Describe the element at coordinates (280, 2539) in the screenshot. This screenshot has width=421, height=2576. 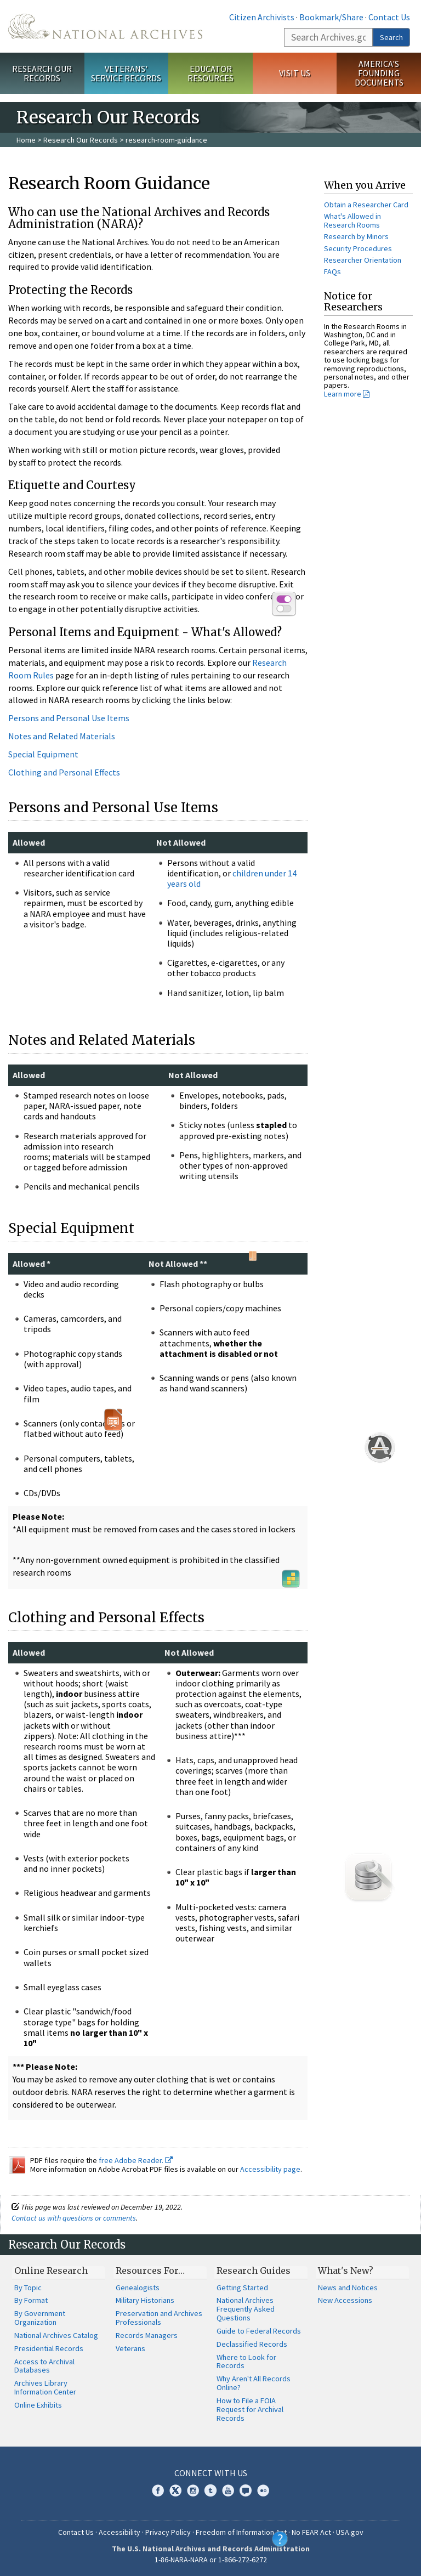
I see `open help documentation` at that location.